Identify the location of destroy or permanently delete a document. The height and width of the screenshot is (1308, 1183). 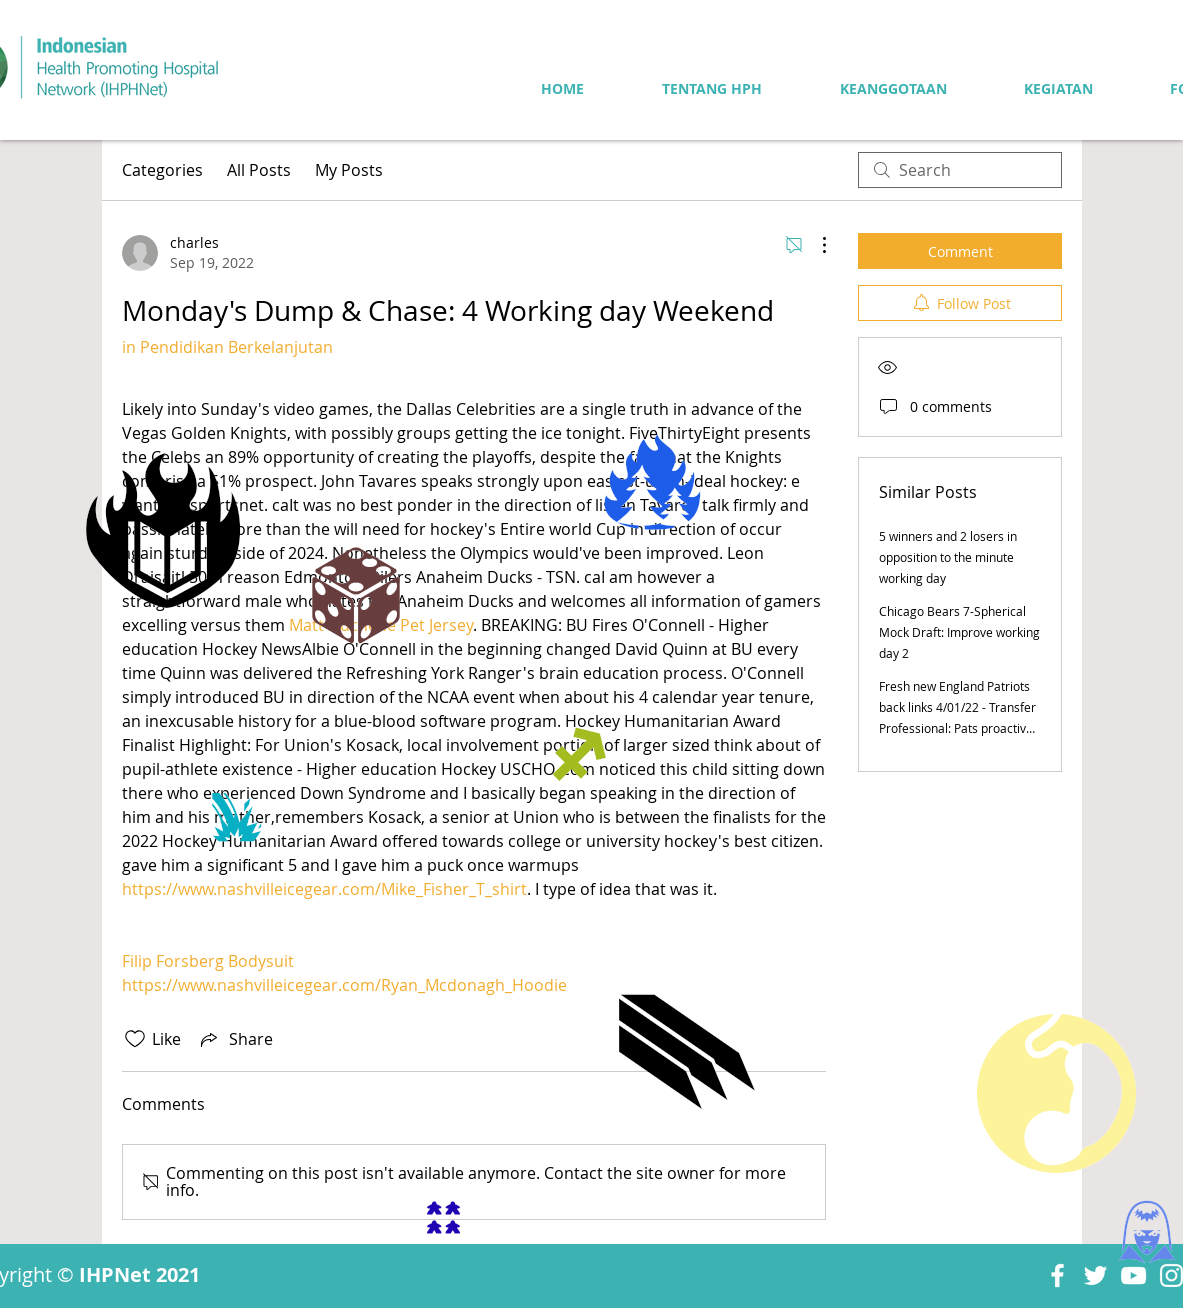
(163, 530).